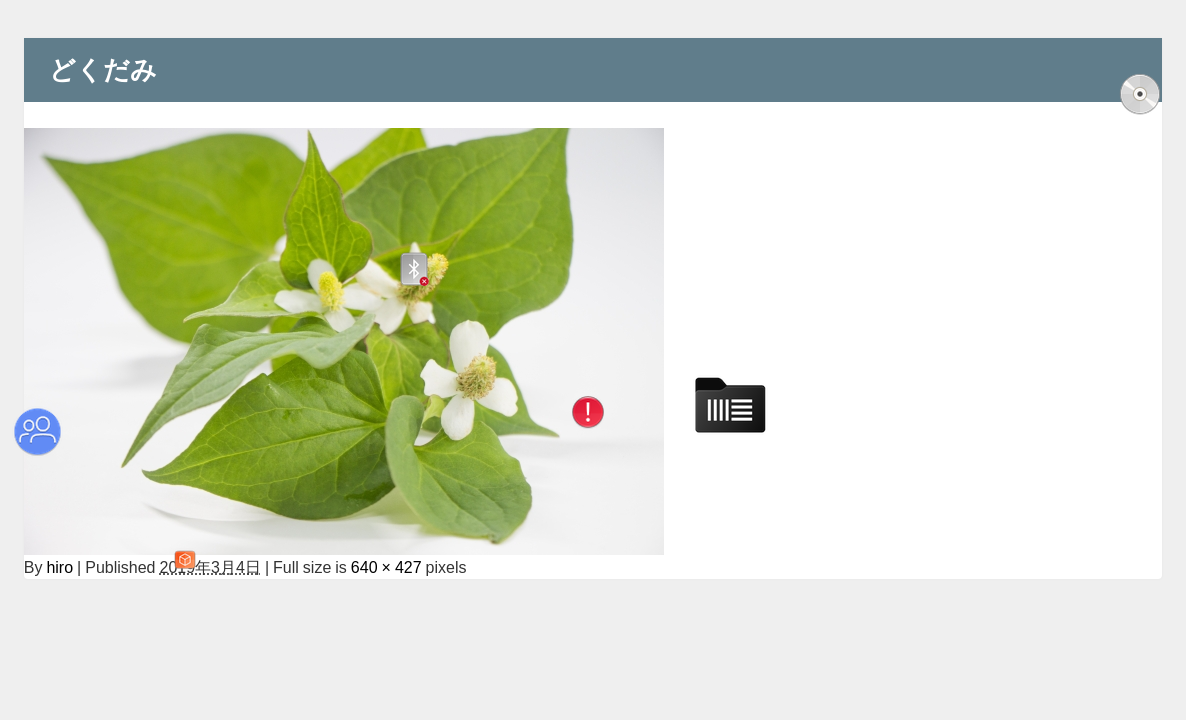 This screenshot has width=1186, height=720. Describe the element at coordinates (1140, 94) in the screenshot. I see `indicates a CD-R or writable disc drive` at that location.